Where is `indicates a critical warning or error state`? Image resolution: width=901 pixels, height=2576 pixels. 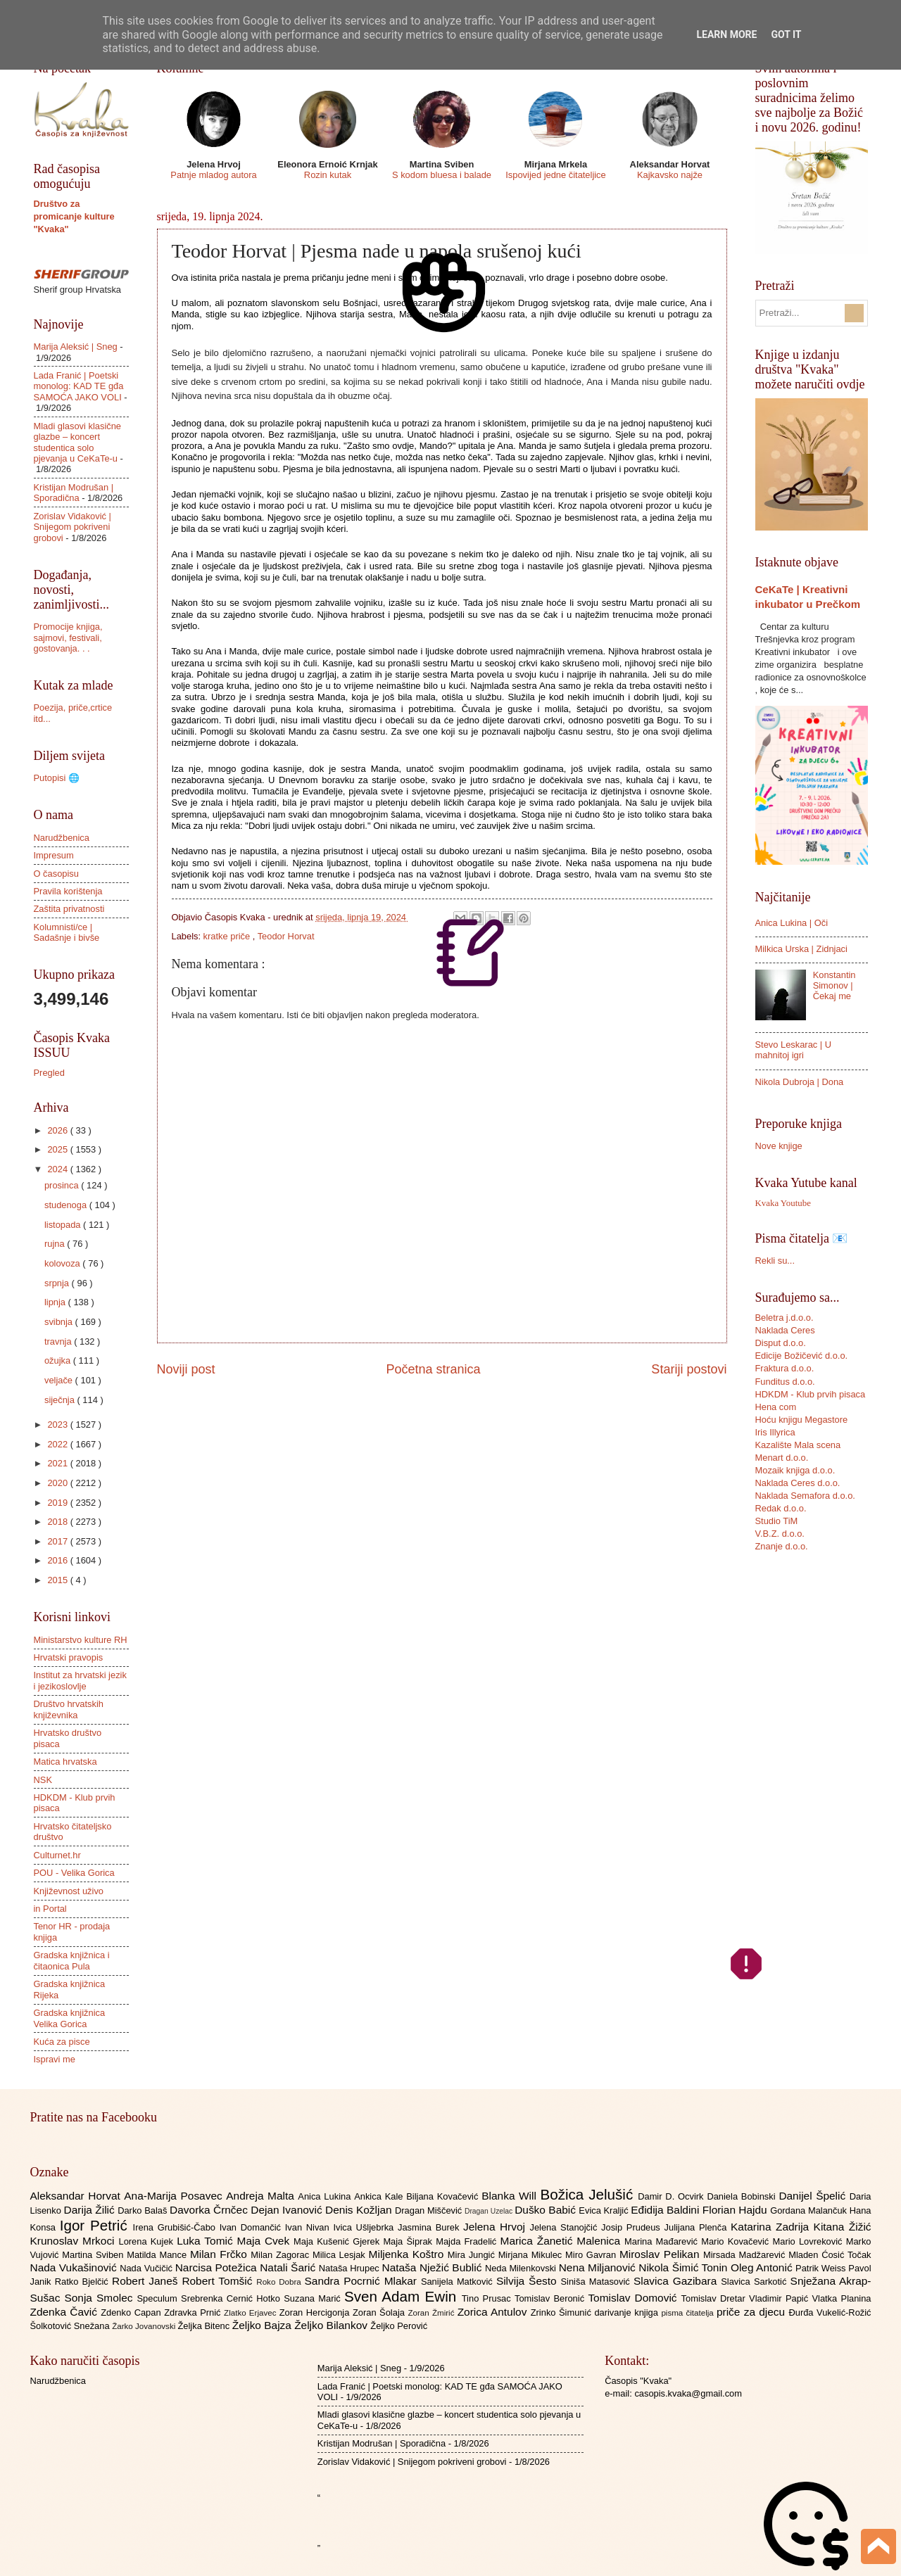 indicates a critical warning or error state is located at coordinates (746, 1964).